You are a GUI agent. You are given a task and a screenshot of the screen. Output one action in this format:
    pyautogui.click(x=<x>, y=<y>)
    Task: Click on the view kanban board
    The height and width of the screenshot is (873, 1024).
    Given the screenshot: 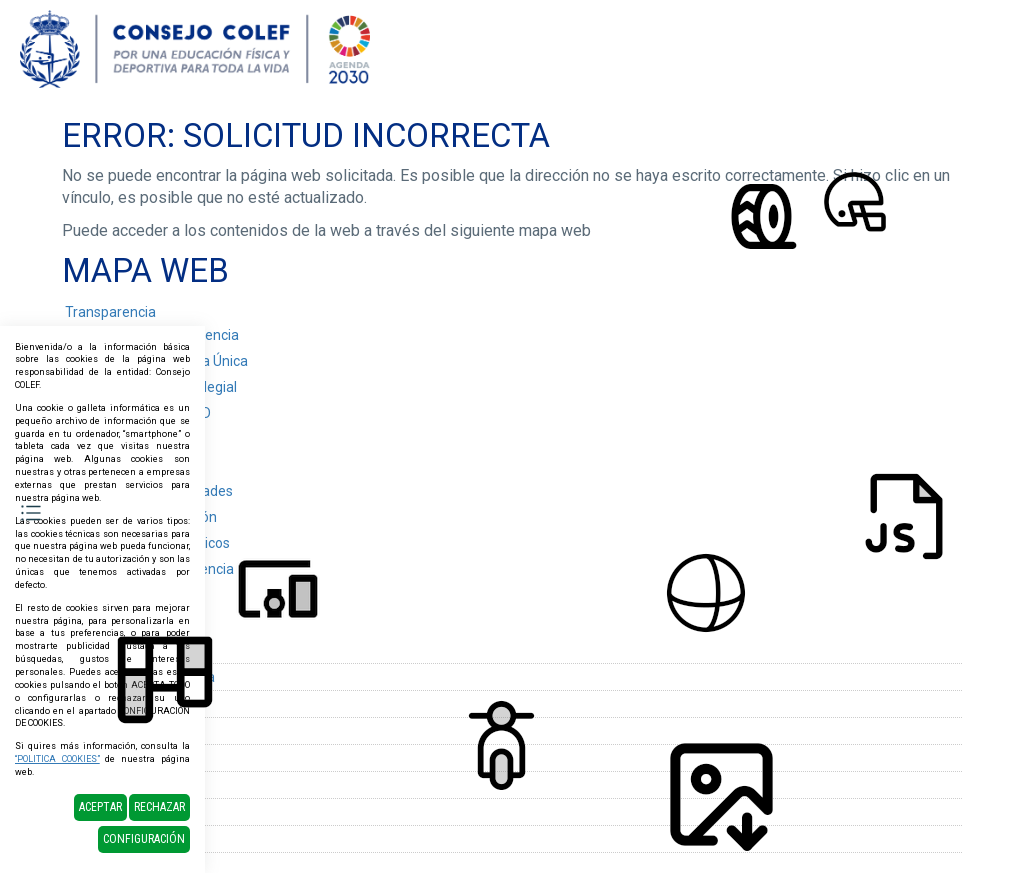 What is the action you would take?
    pyautogui.click(x=165, y=676)
    